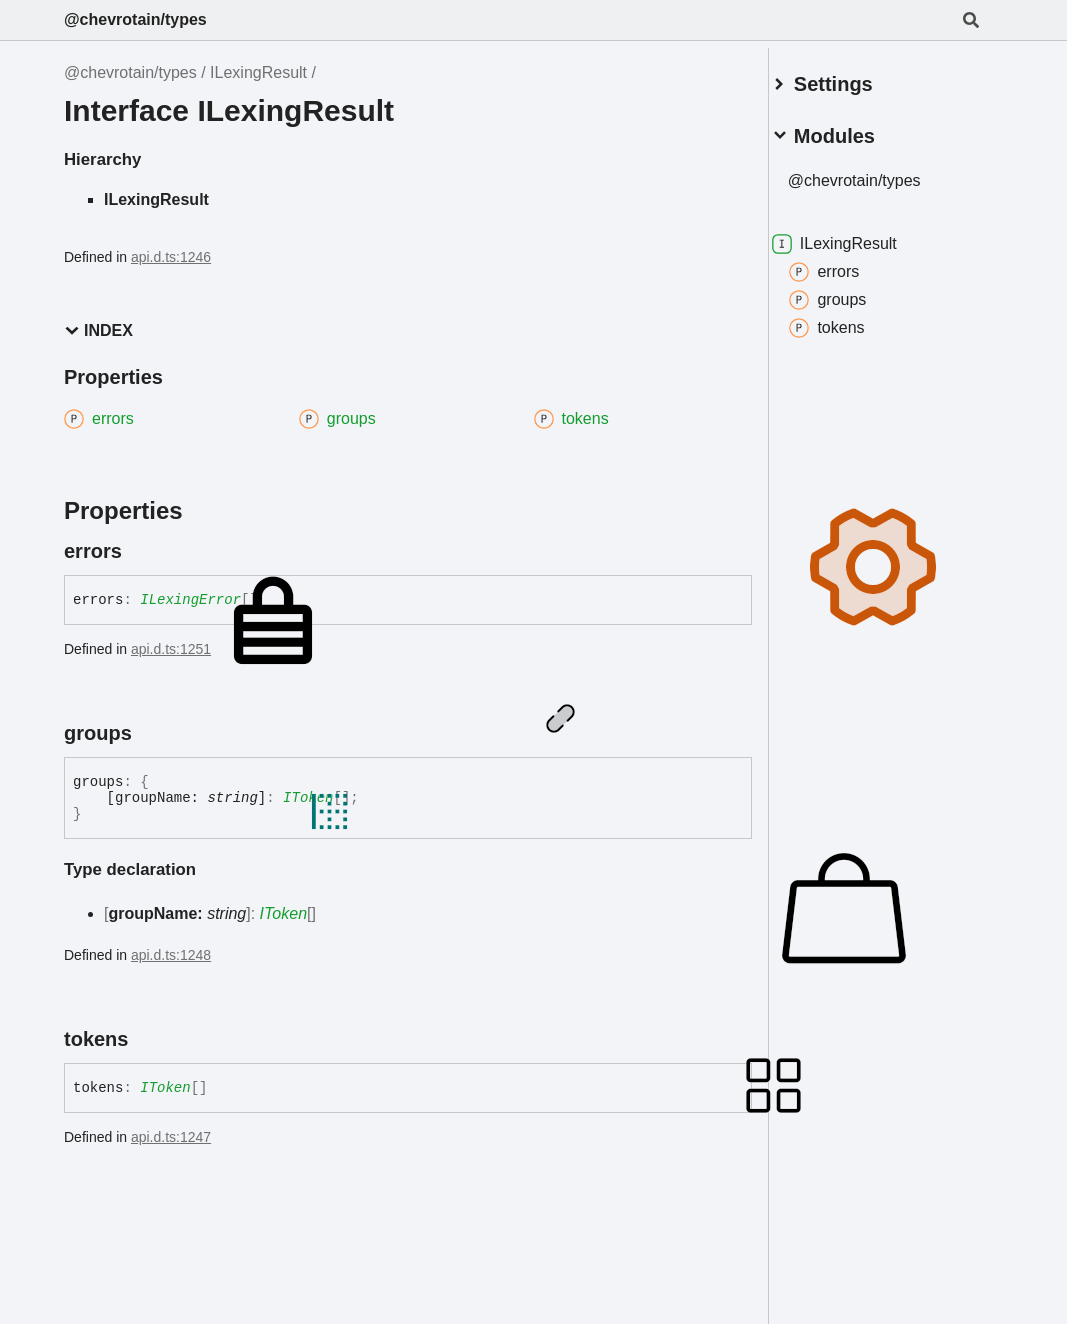 The height and width of the screenshot is (1324, 1067). I want to click on indicates a secure or locked item, so click(273, 625).